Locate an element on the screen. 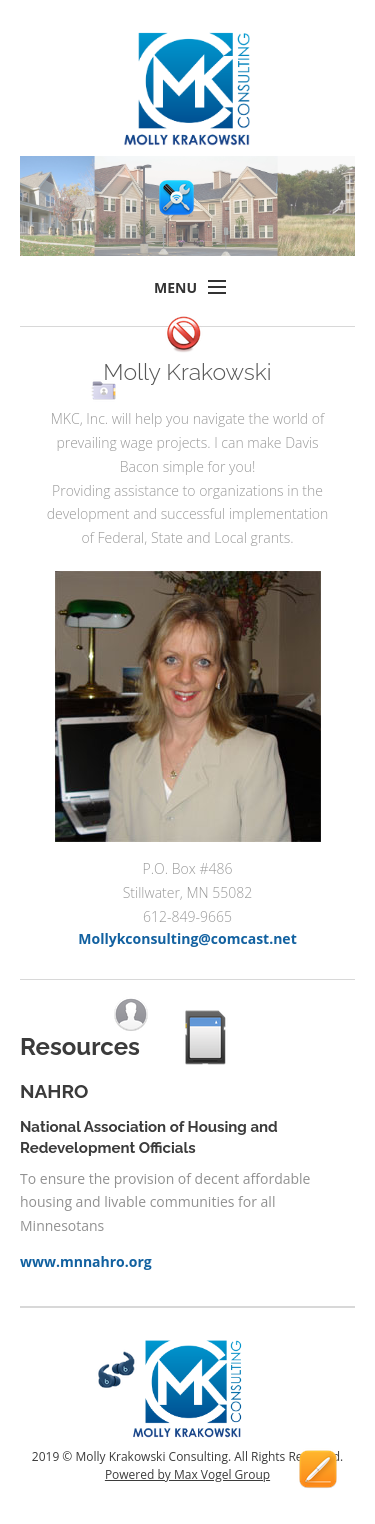  delete selected item is located at coordinates (183, 331).